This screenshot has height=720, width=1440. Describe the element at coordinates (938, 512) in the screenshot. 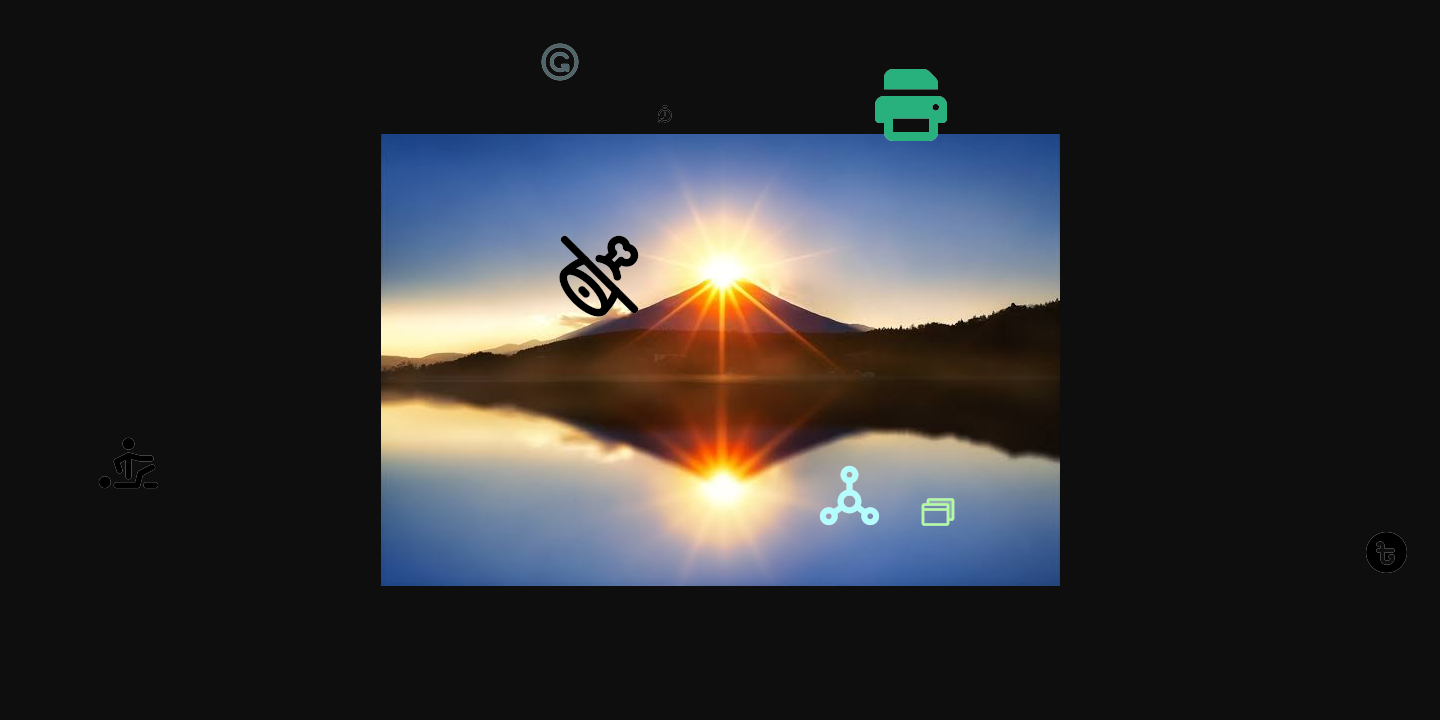

I see `open browser tabs or windows` at that location.